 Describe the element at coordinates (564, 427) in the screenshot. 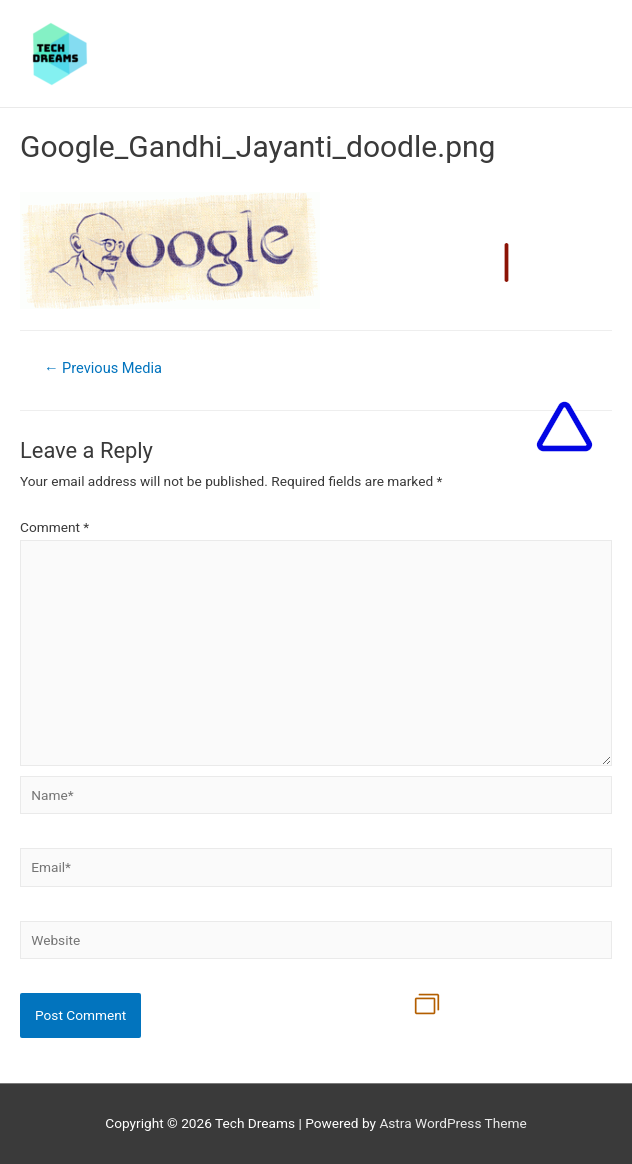

I see `indicates a warning or caution state` at that location.